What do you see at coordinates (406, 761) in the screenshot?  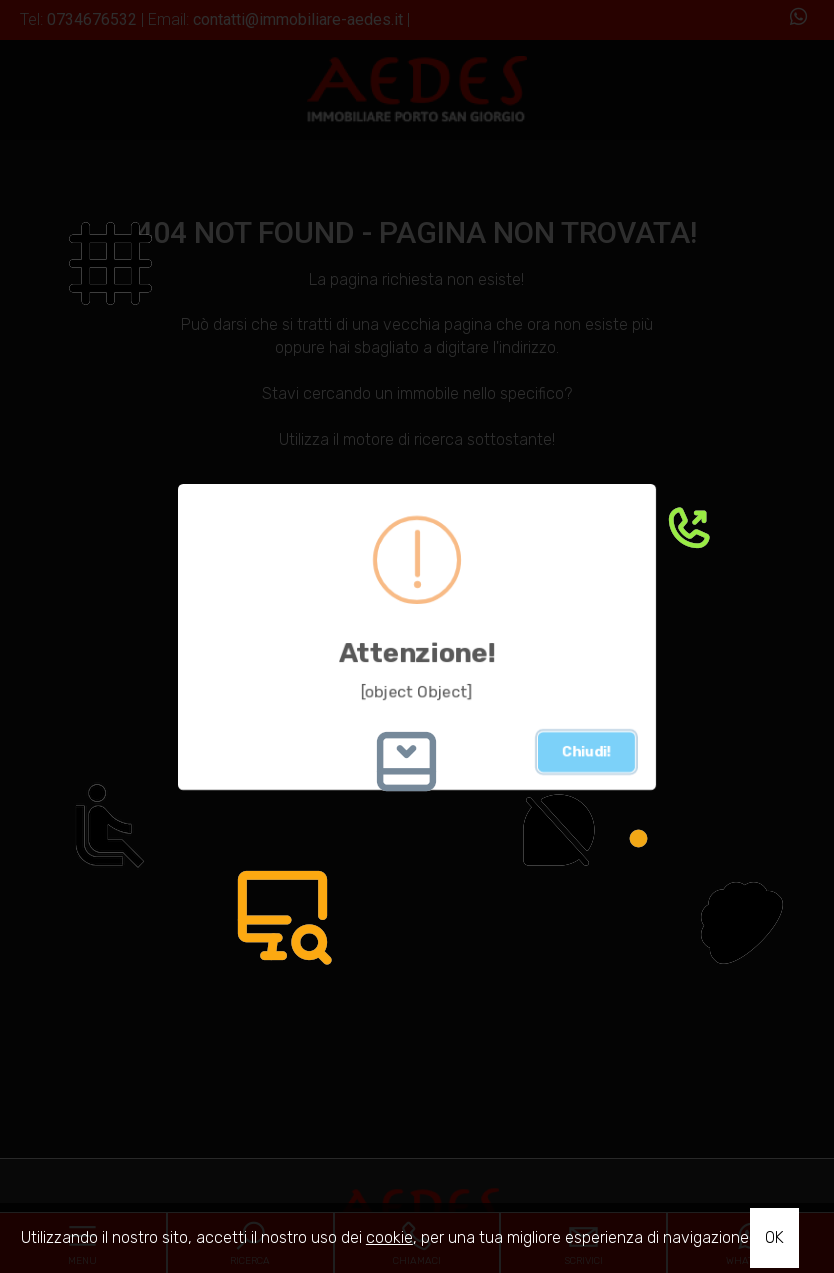 I see `collapse the bottom panel or toolbar` at bounding box center [406, 761].